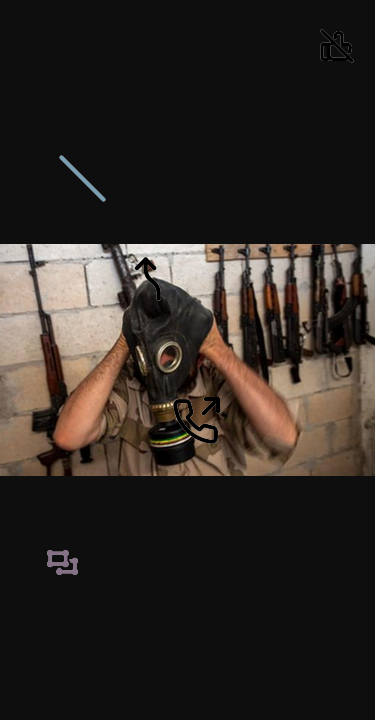 The height and width of the screenshot is (720, 375). What do you see at coordinates (150, 279) in the screenshot?
I see `go back to previous screen` at bounding box center [150, 279].